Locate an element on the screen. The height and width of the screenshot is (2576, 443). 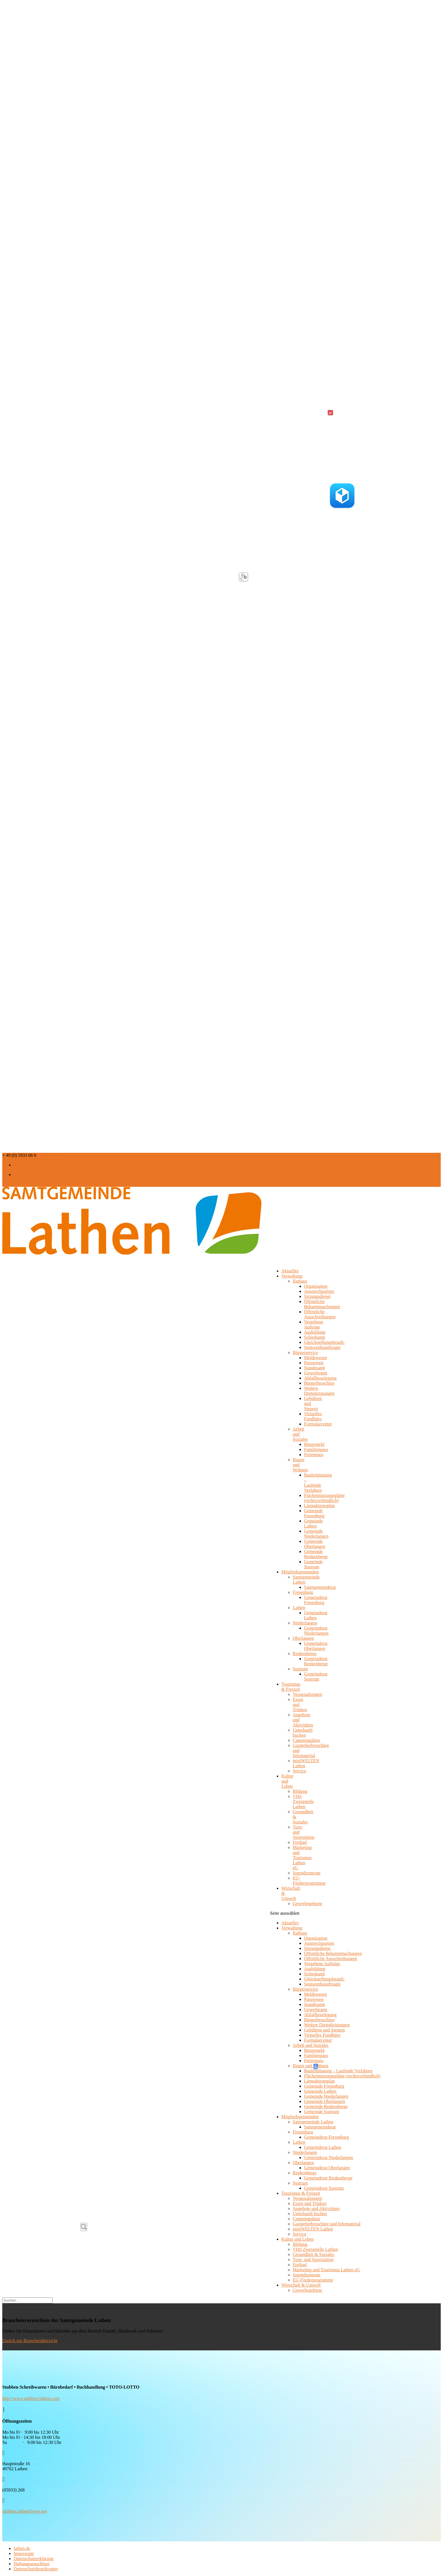
open the flatpak software center is located at coordinates (342, 495).